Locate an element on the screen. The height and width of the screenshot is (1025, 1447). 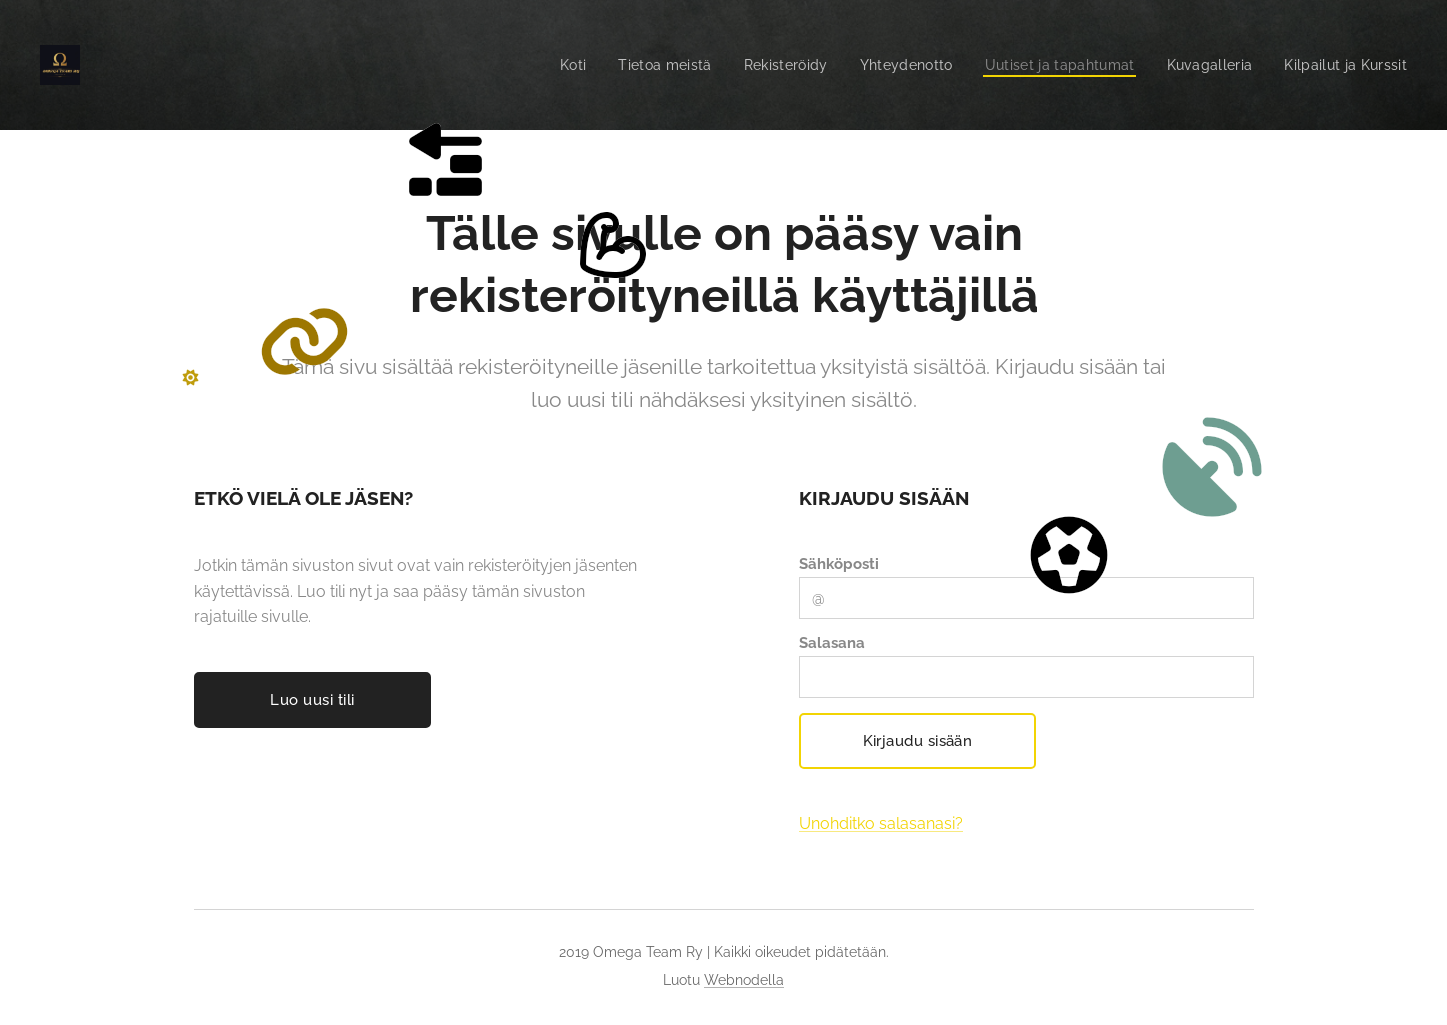
access satellite or broadcast settings is located at coordinates (1212, 467).